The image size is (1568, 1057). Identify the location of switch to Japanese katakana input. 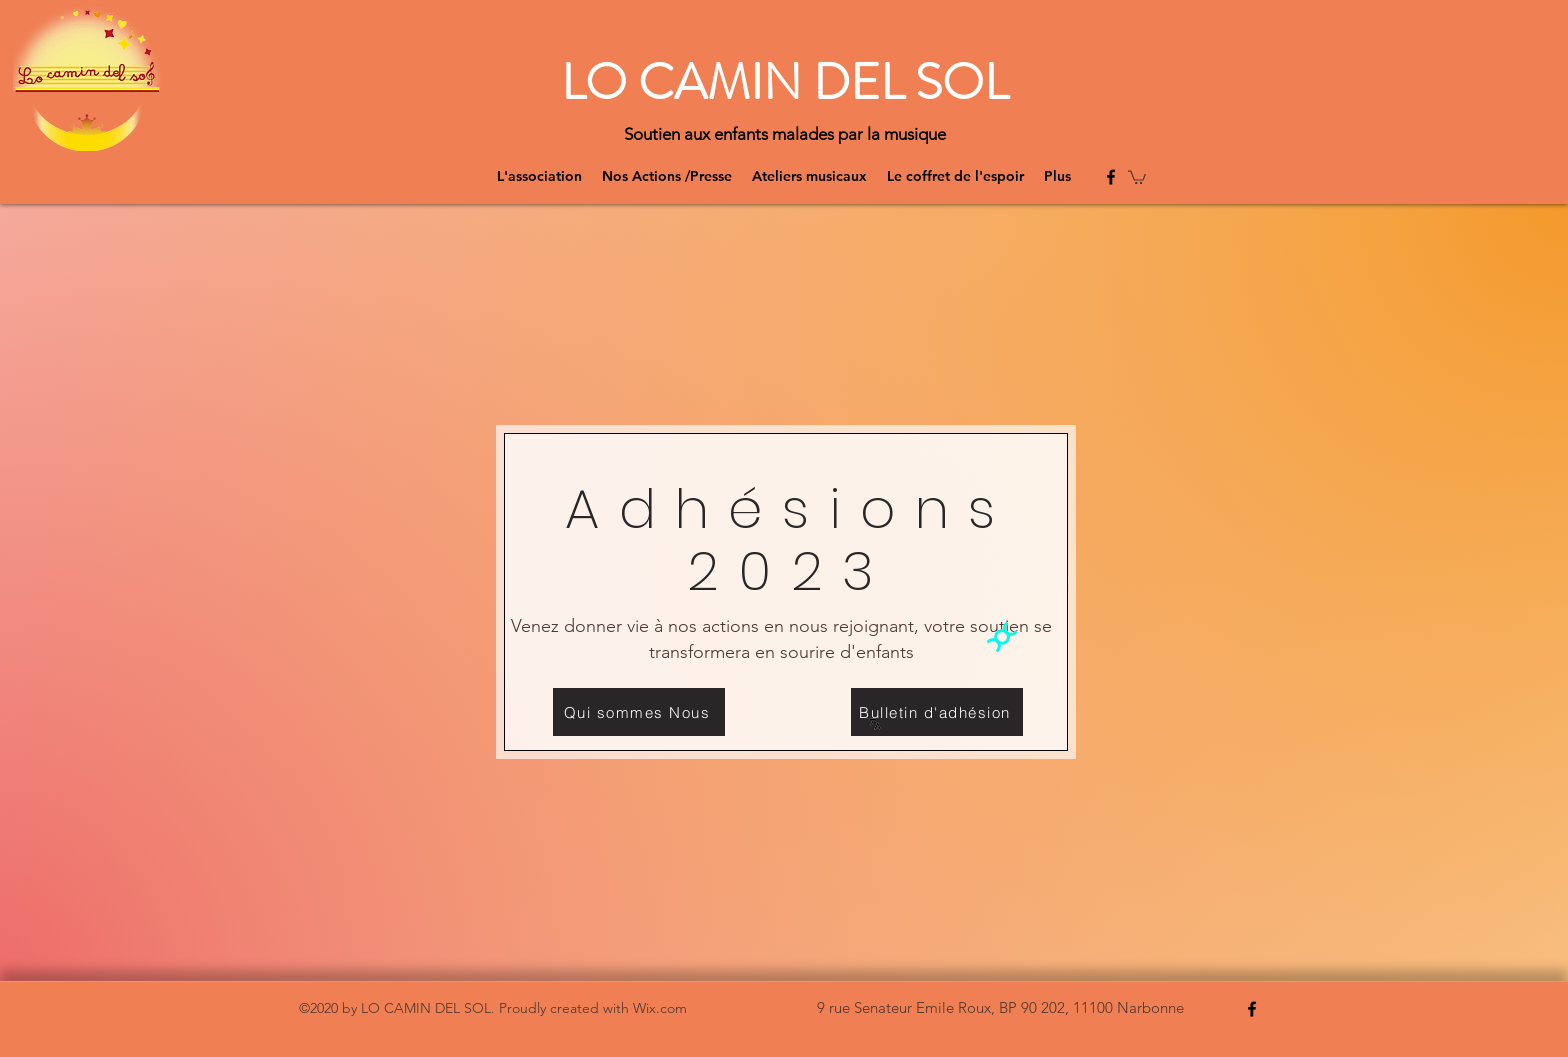
(875, 724).